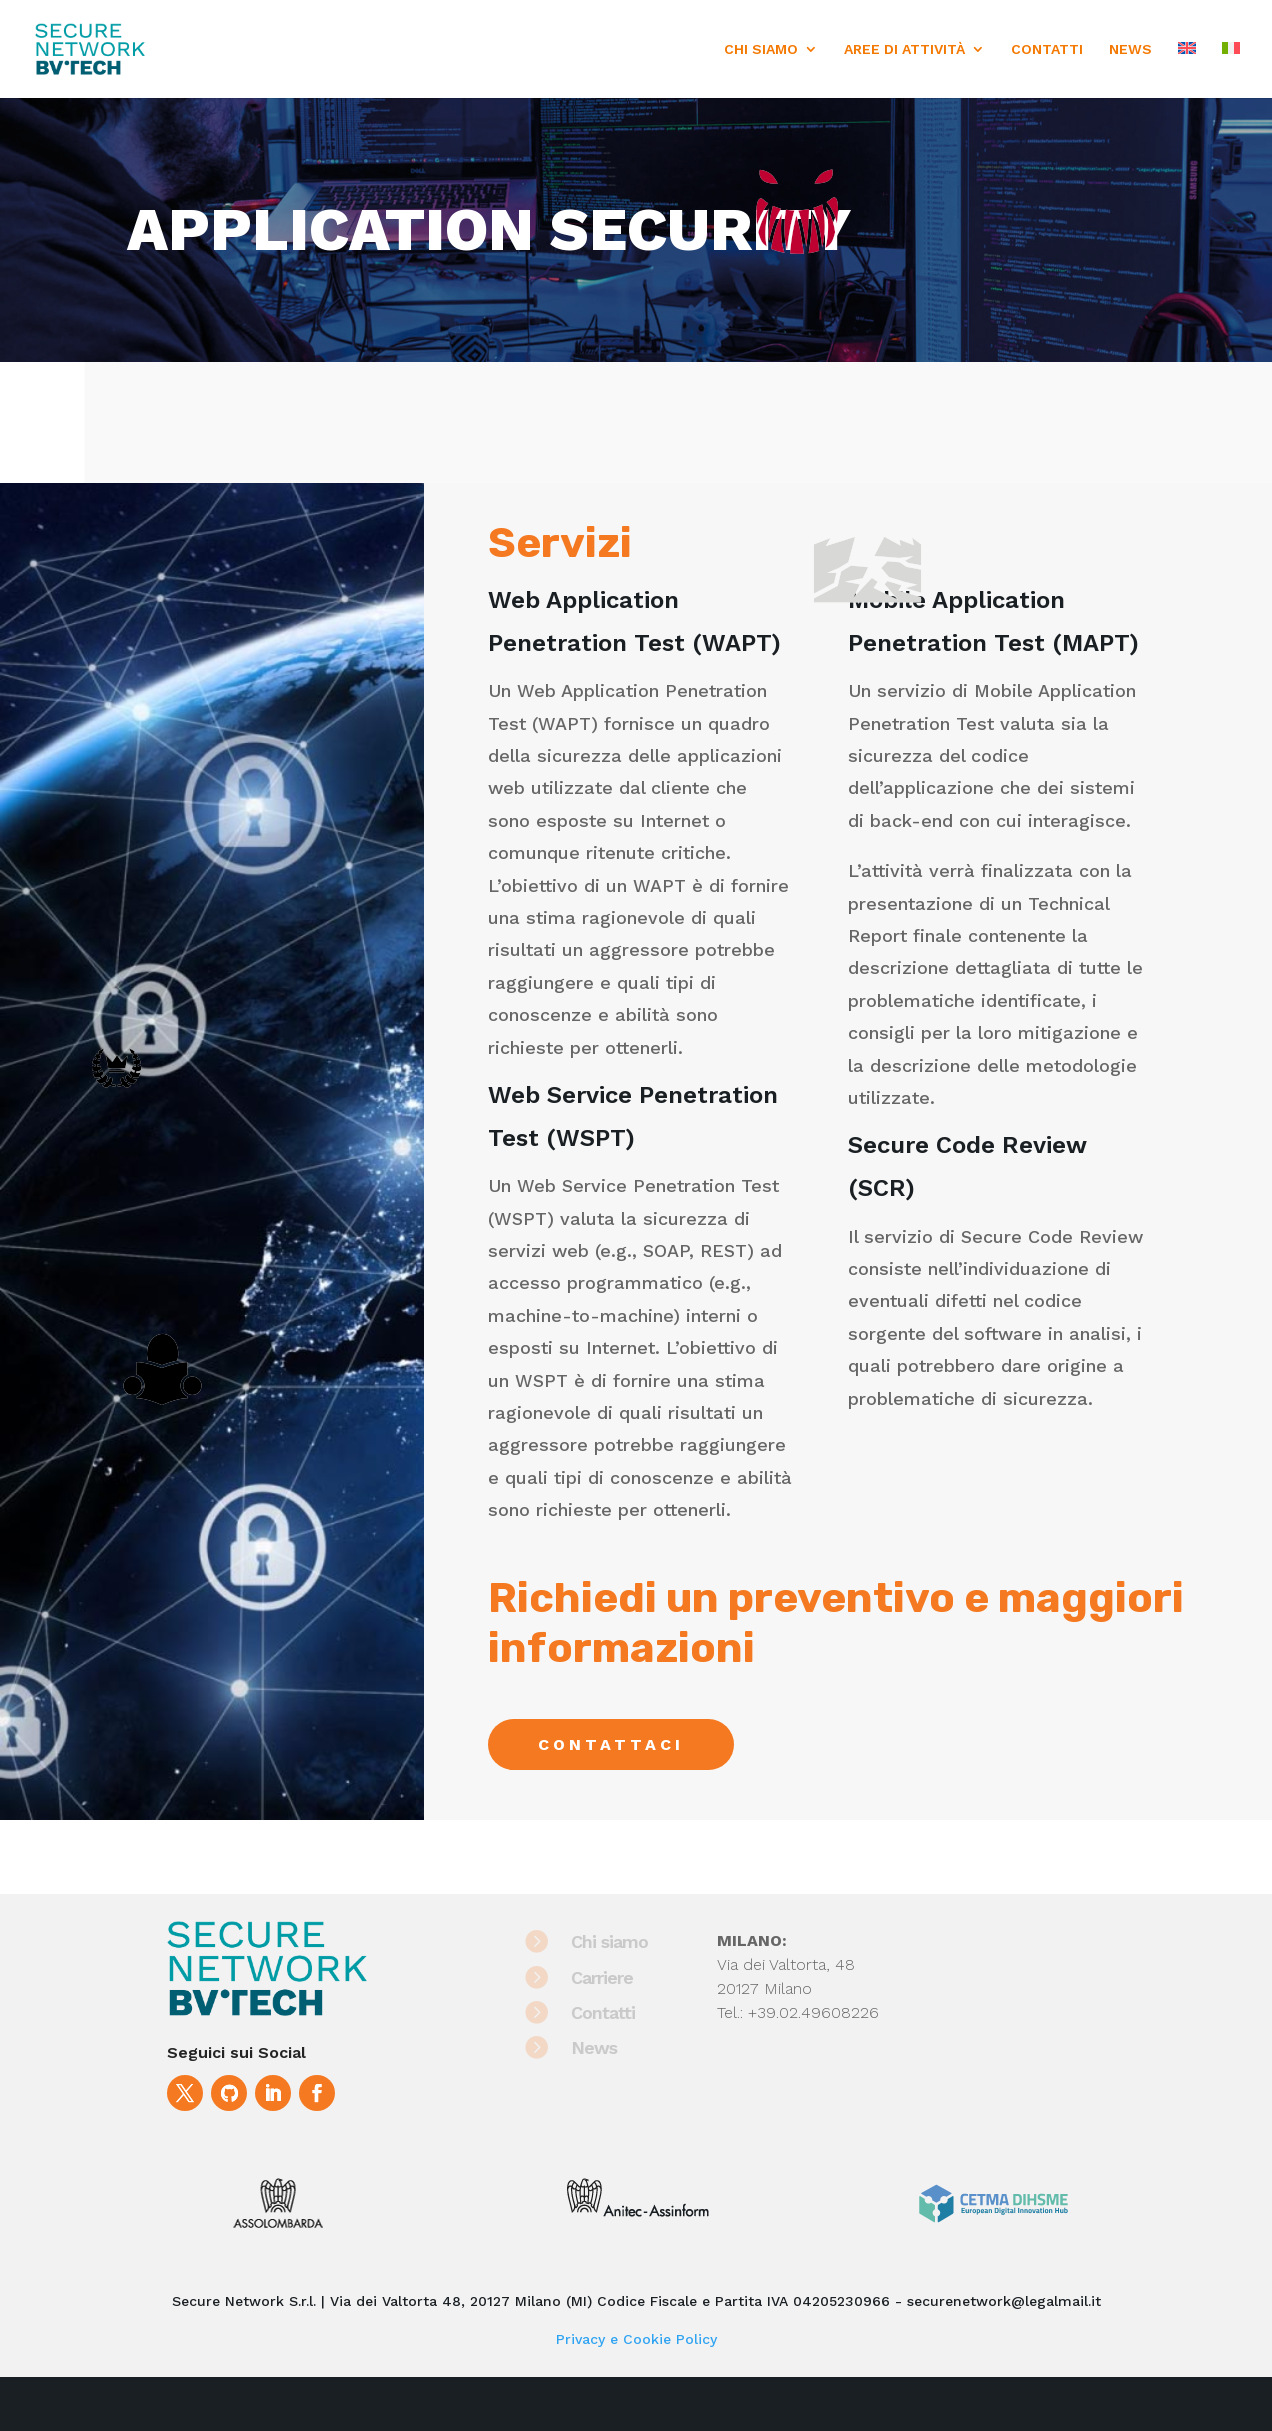  I want to click on view achievements or awards, so click(116, 1067).